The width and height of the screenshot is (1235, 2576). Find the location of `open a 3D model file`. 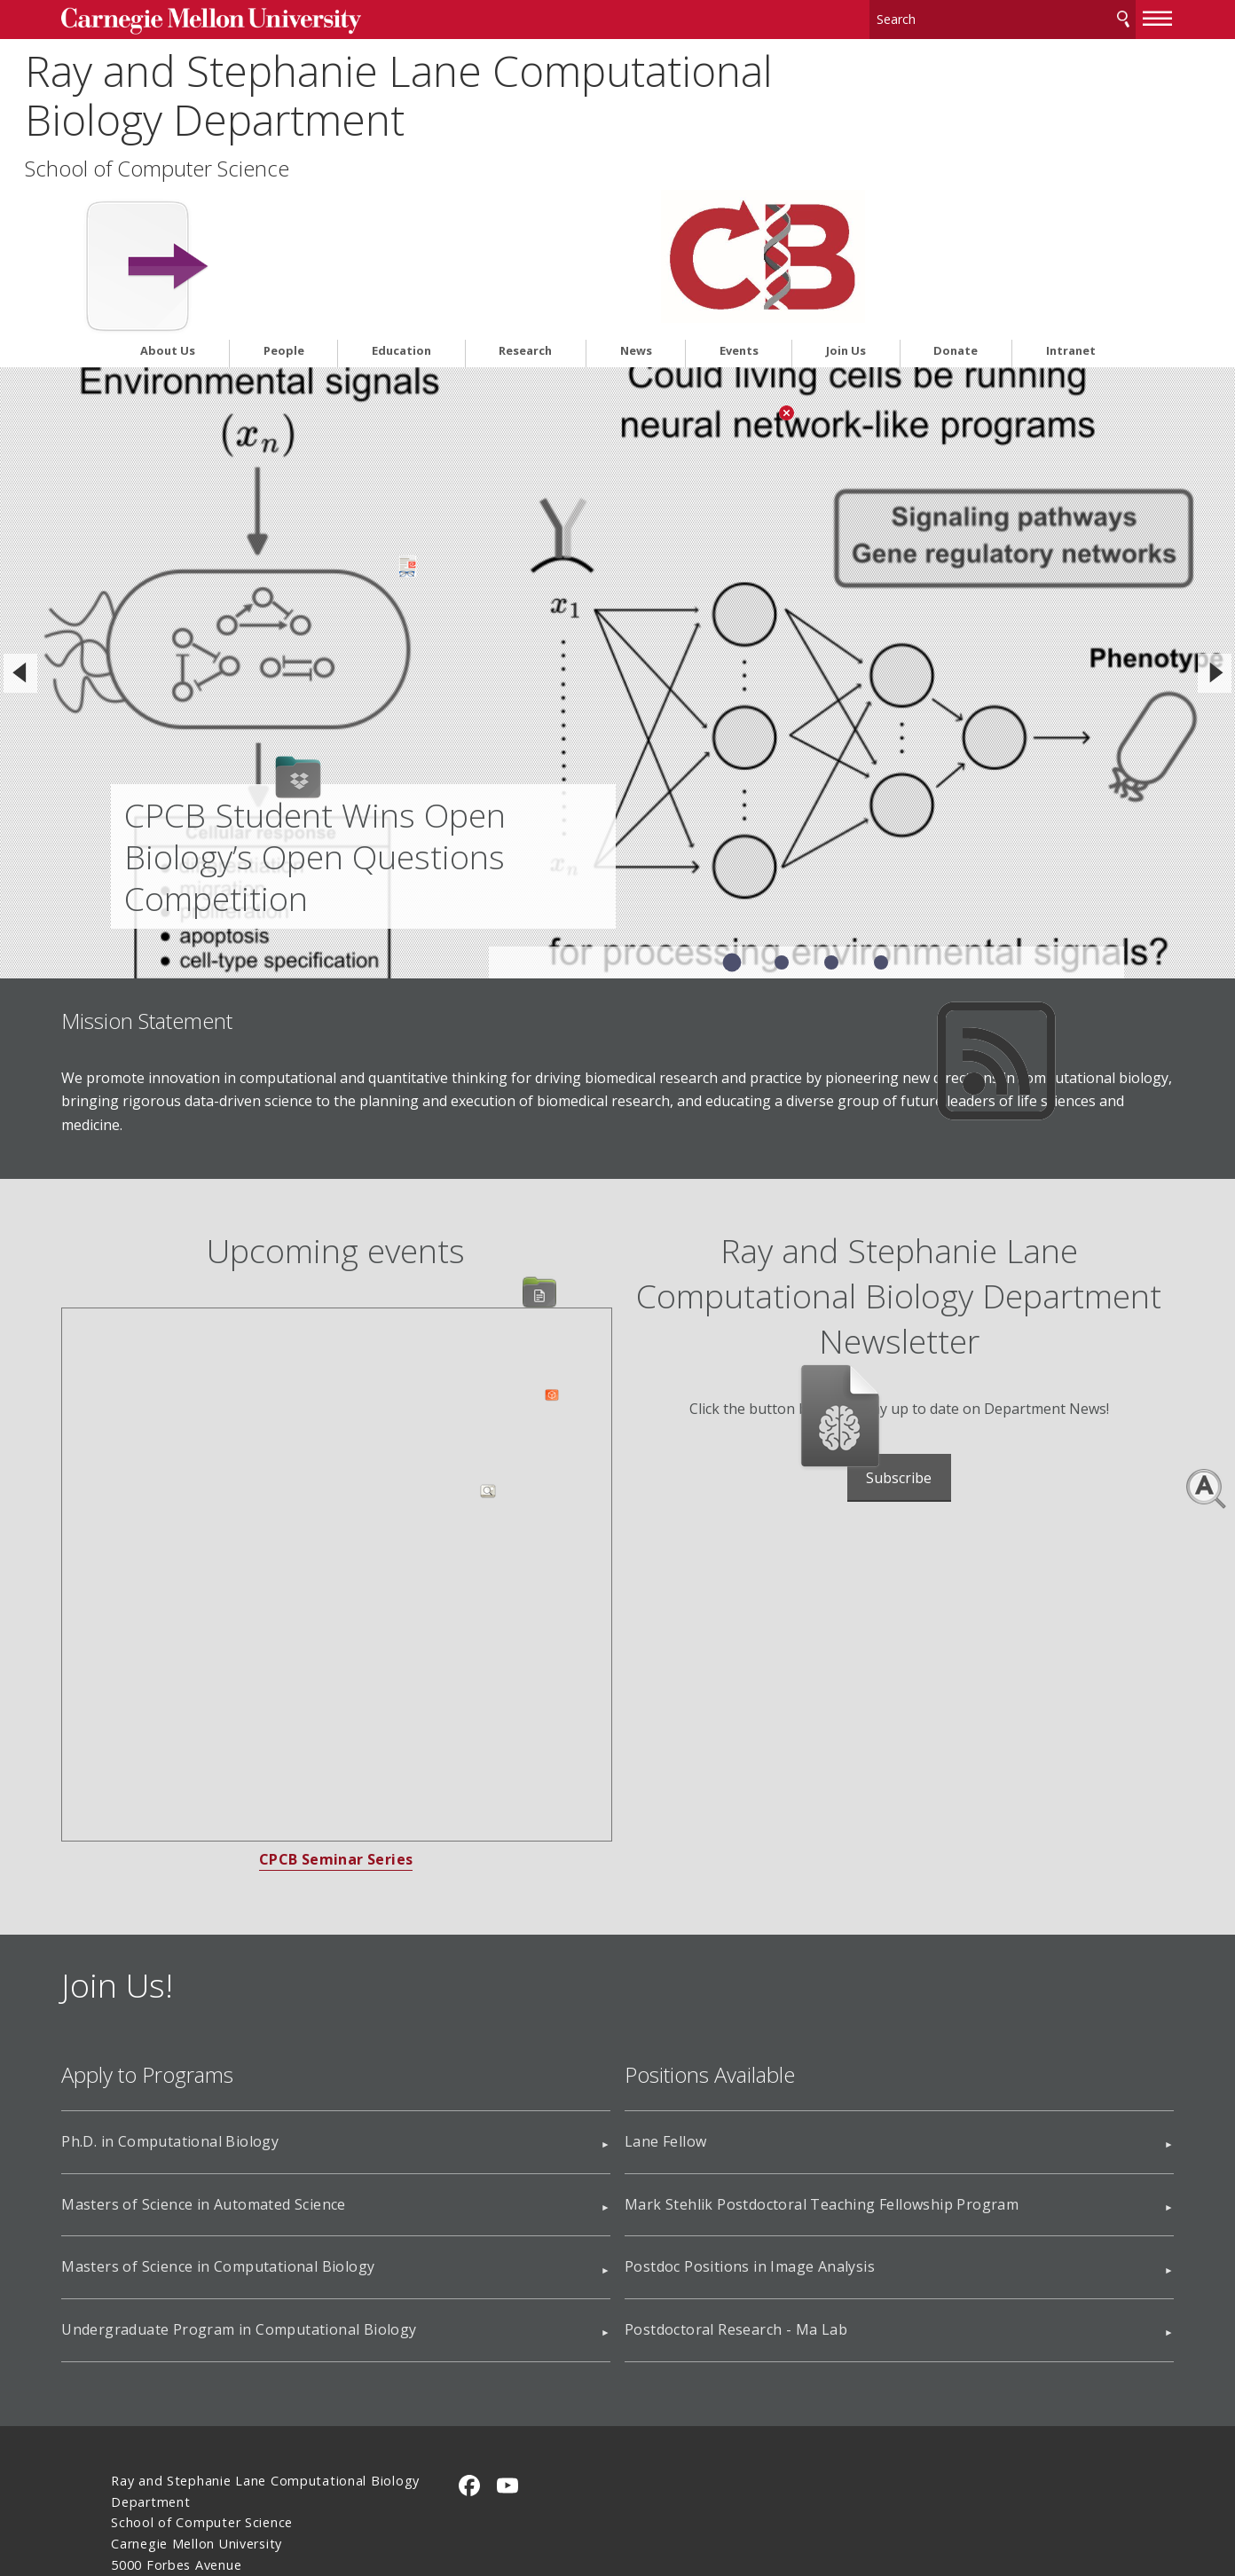

open a 3D model file is located at coordinates (552, 1394).